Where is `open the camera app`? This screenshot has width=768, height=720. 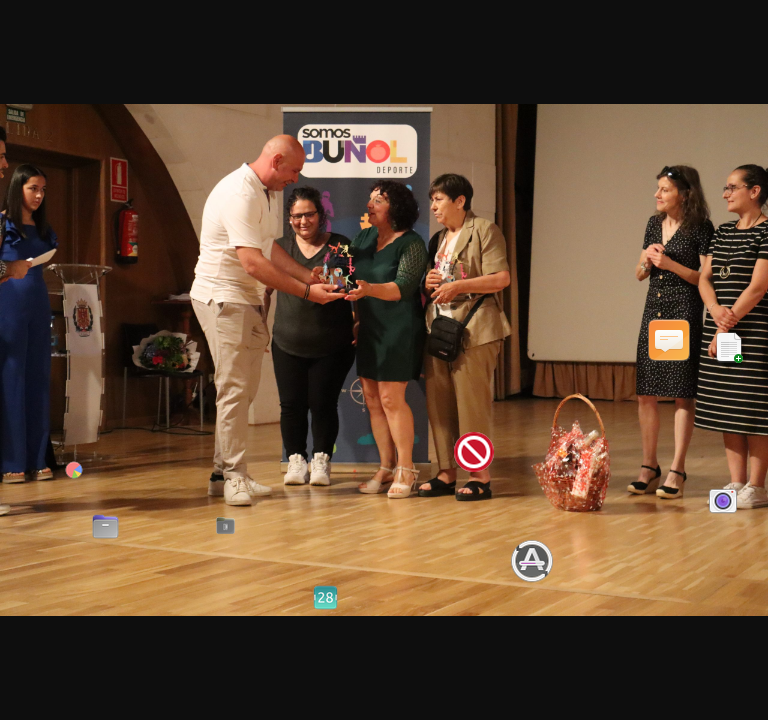
open the camera app is located at coordinates (723, 501).